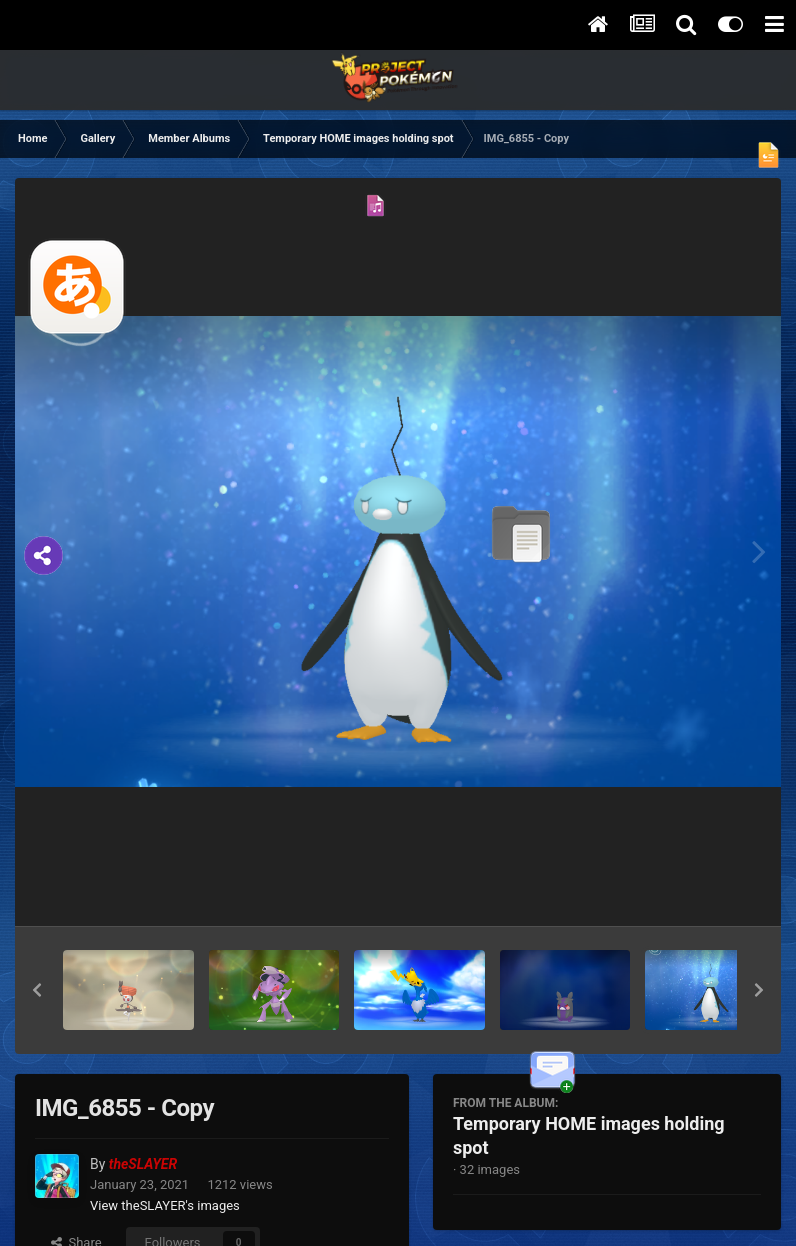  Describe the element at coordinates (43, 555) in the screenshot. I see `indicates a shared file or folder` at that location.